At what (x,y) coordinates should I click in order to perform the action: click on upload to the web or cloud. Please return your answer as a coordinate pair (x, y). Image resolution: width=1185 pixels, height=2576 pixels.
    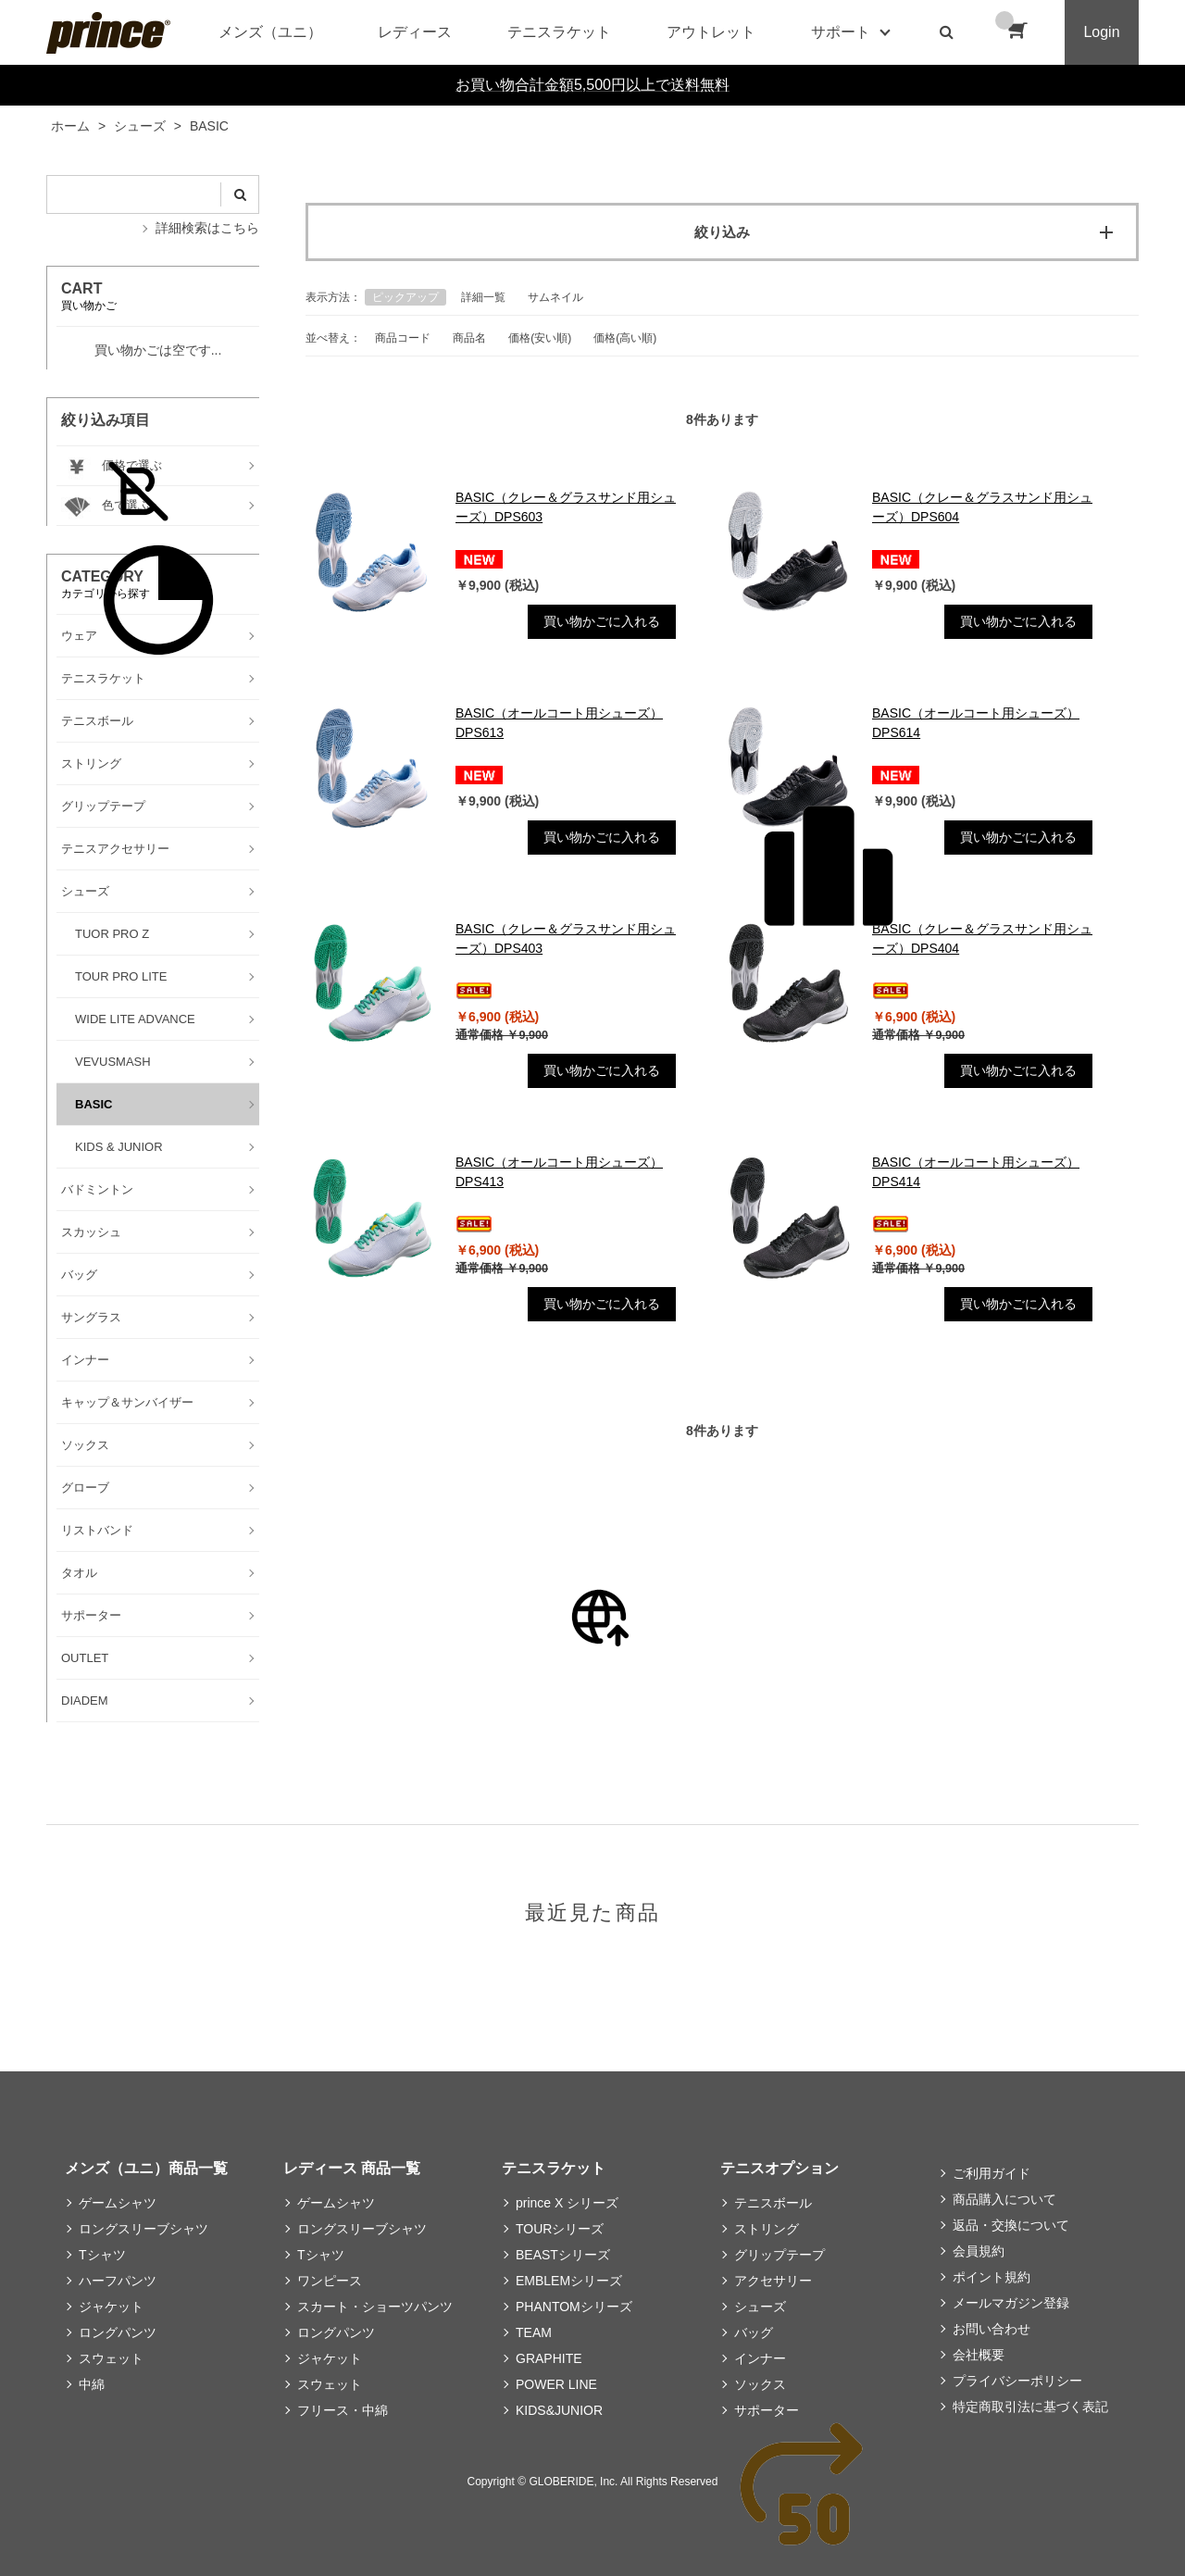
    Looking at the image, I should click on (599, 1617).